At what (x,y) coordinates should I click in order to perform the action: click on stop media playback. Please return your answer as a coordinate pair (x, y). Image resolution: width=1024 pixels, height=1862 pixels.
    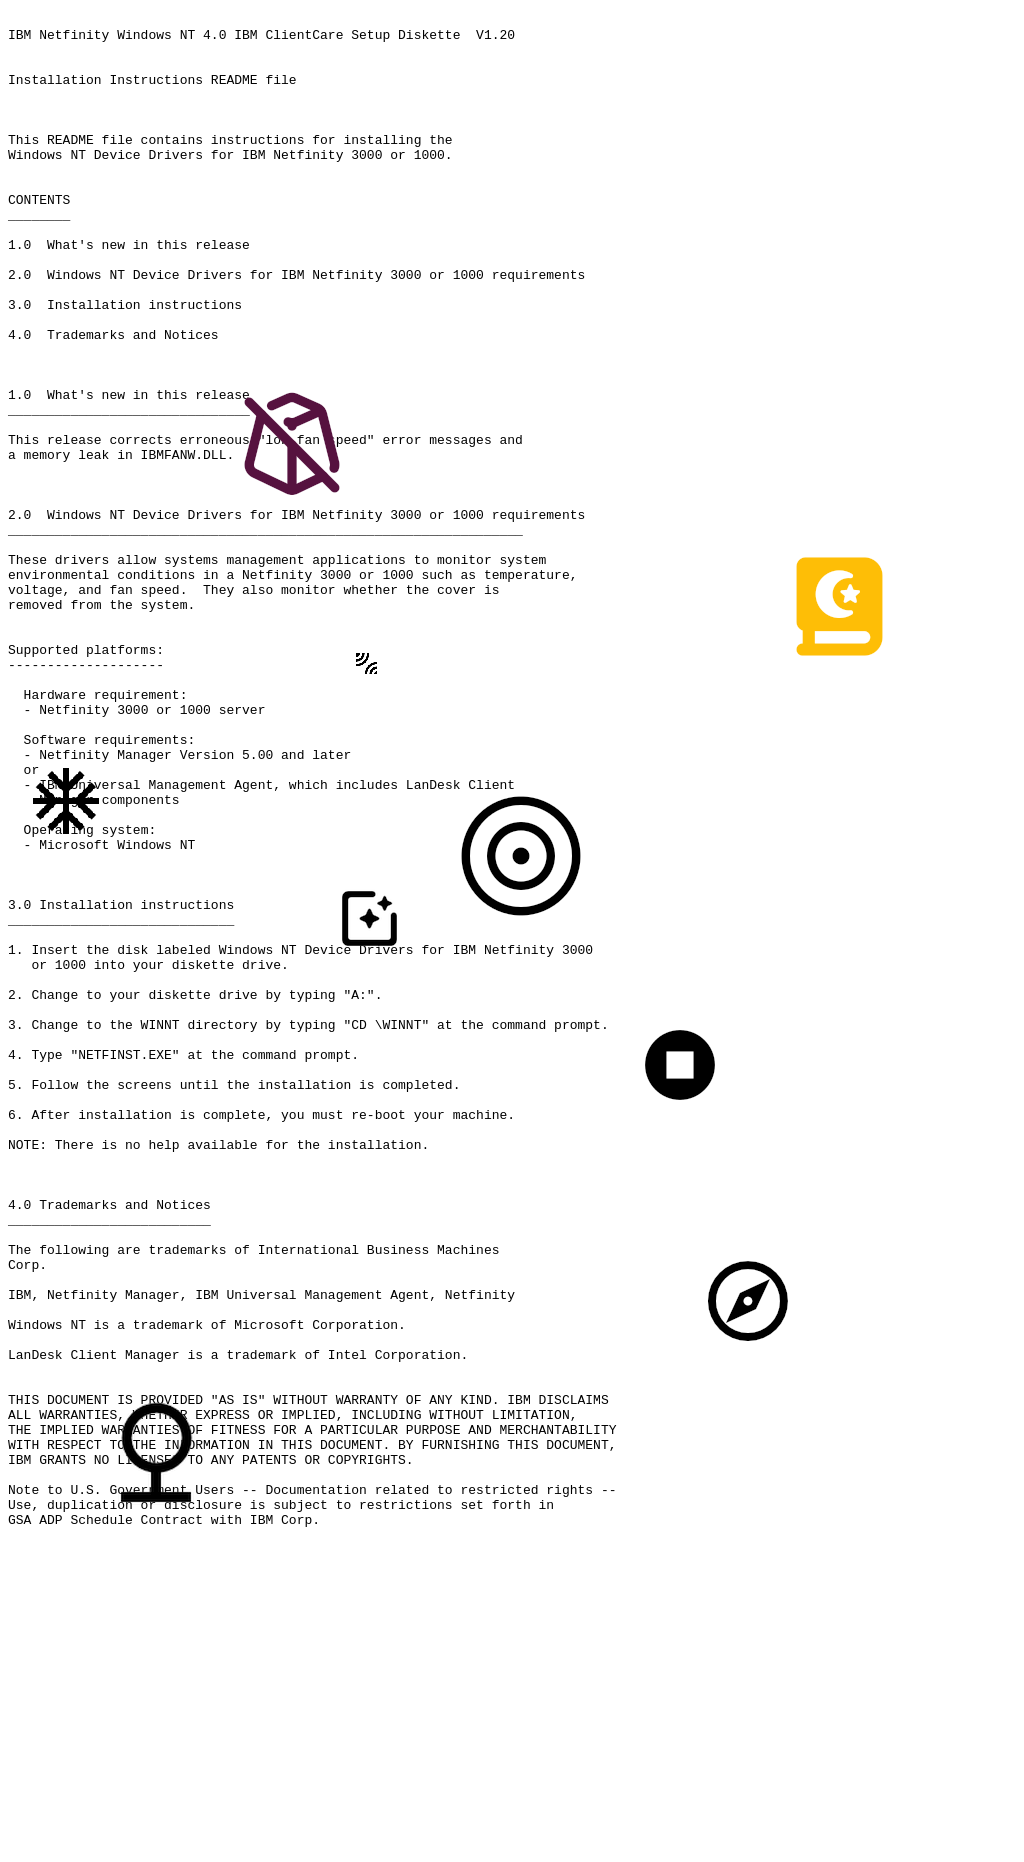
    Looking at the image, I should click on (680, 1065).